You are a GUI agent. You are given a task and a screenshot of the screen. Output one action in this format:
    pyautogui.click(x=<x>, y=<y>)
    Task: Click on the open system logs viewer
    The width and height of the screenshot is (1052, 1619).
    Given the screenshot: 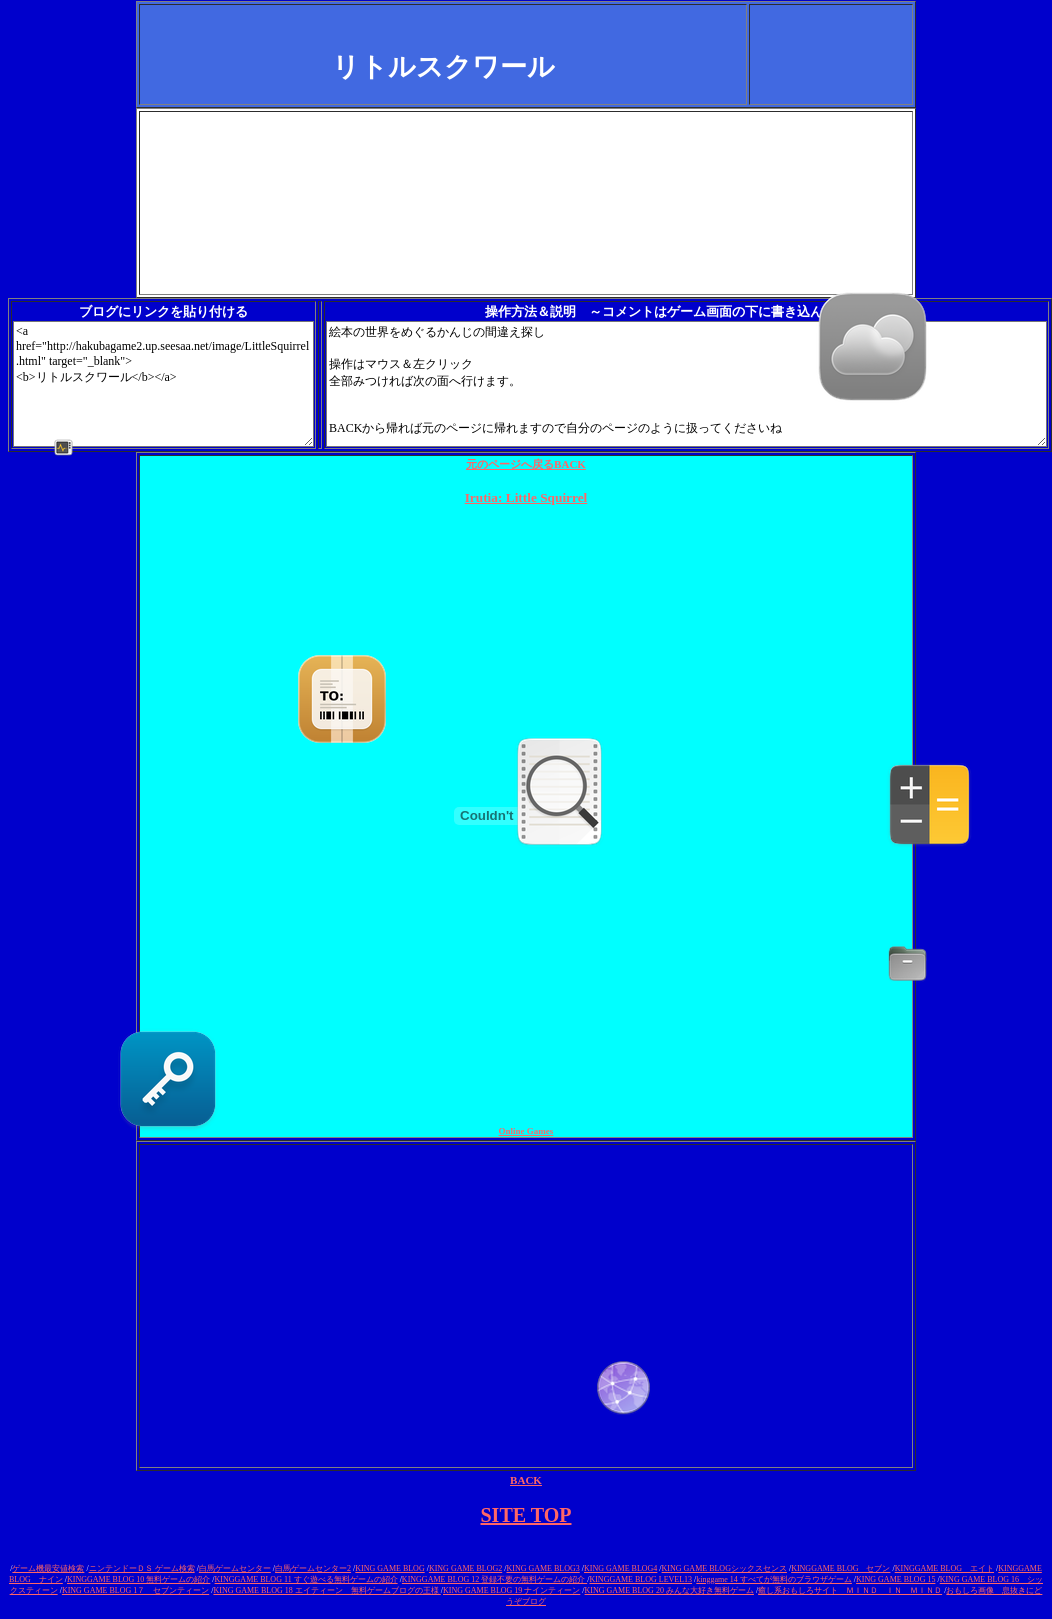 What is the action you would take?
    pyautogui.click(x=559, y=791)
    